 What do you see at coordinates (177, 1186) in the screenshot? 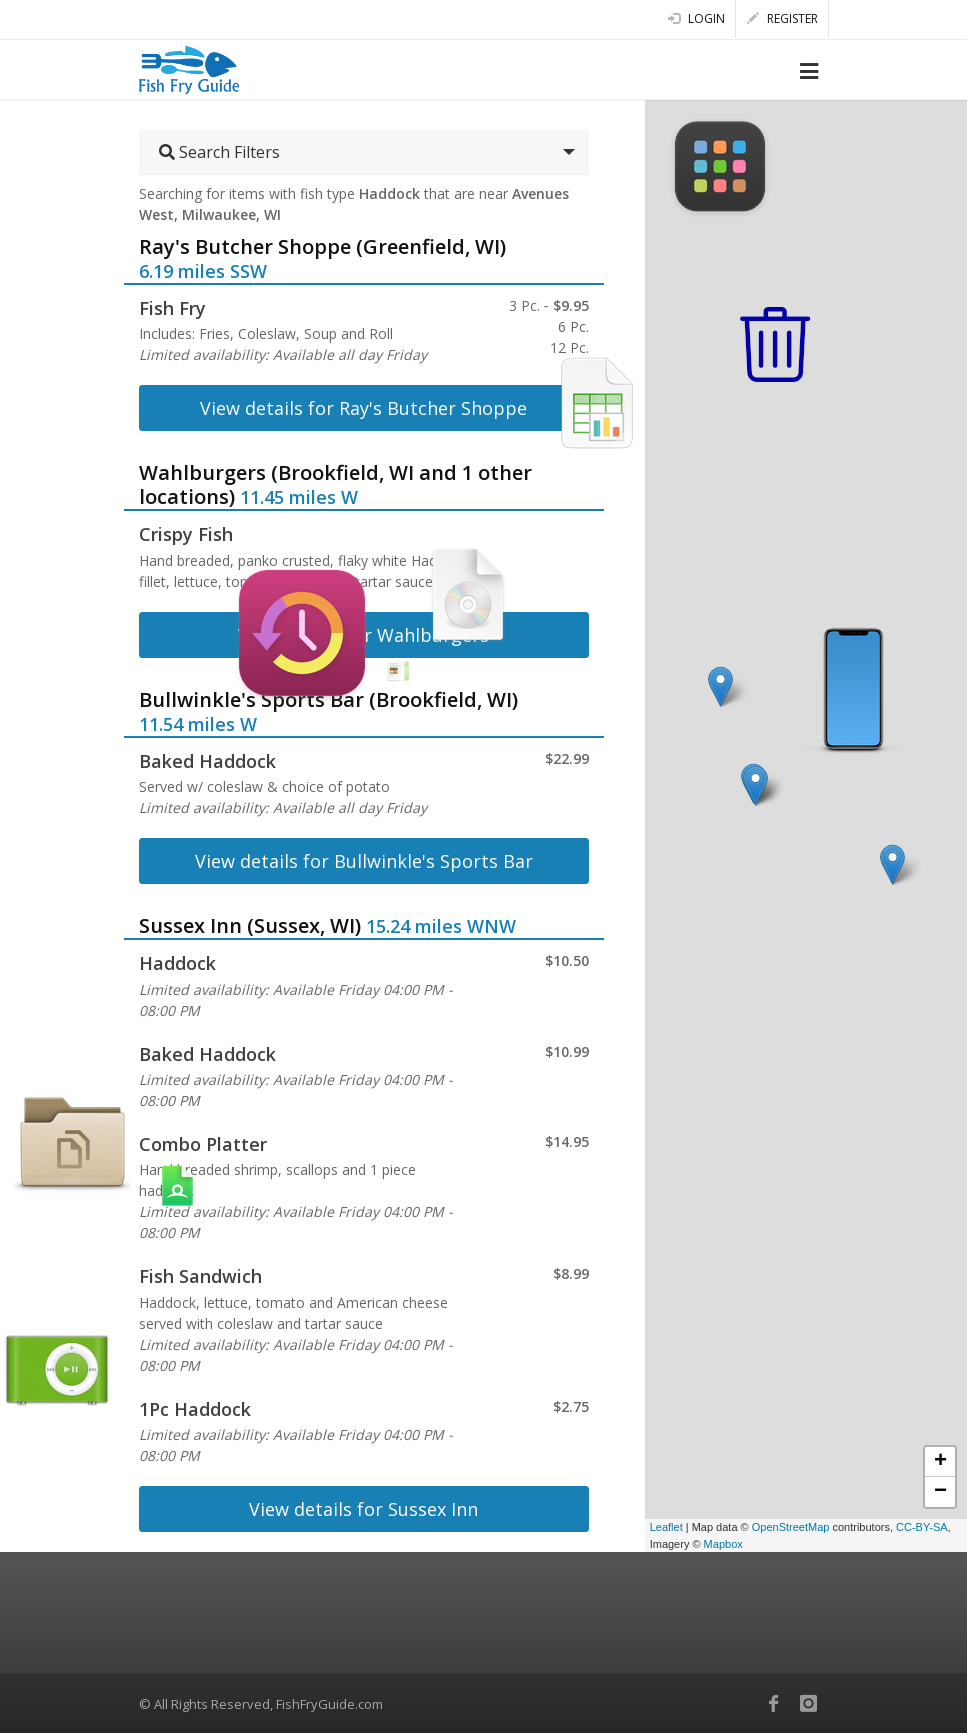
I see `a renderdoc capture file` at bounding box center [177, 1186].